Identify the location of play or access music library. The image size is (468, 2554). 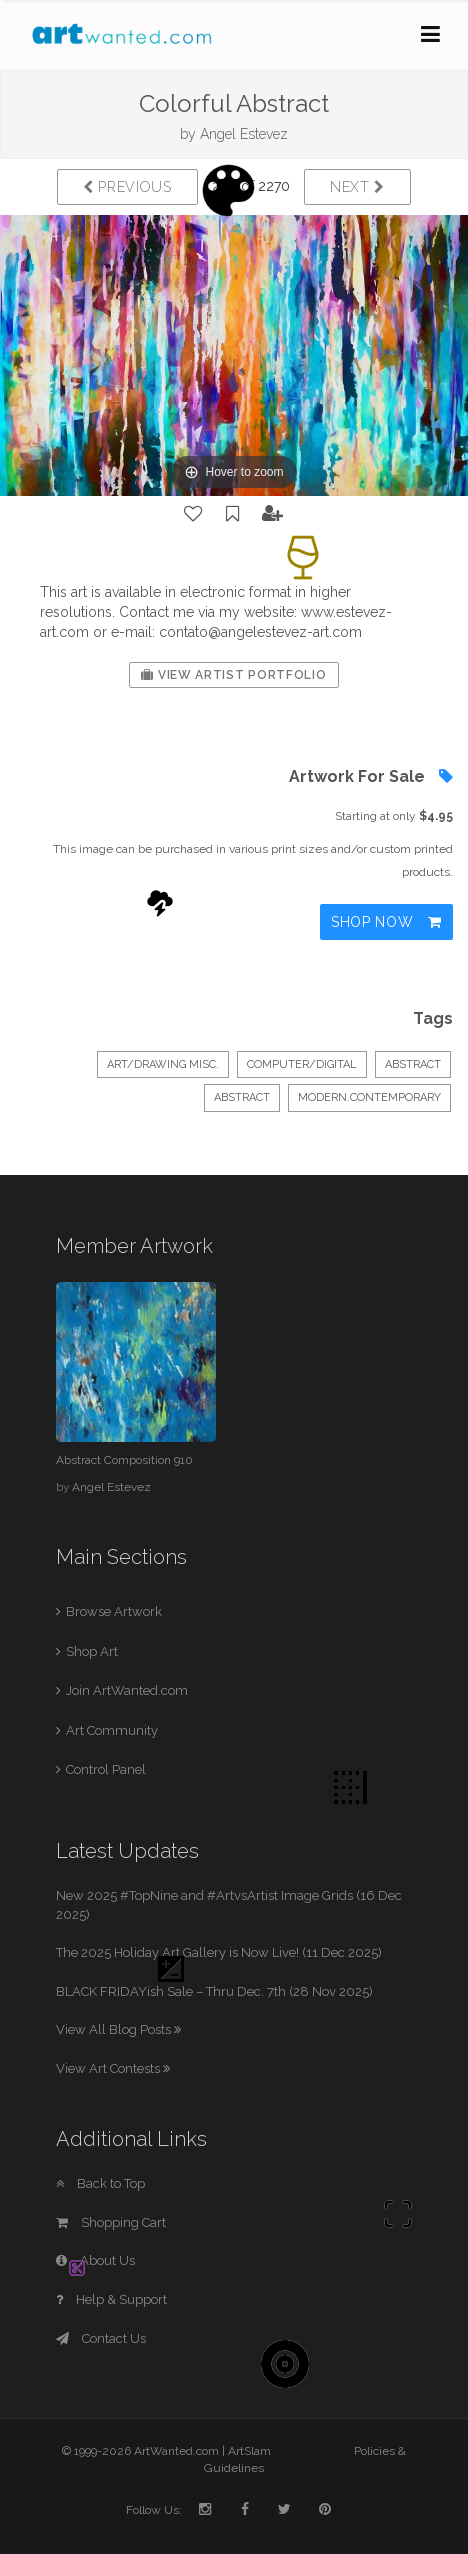
(285, 2364).